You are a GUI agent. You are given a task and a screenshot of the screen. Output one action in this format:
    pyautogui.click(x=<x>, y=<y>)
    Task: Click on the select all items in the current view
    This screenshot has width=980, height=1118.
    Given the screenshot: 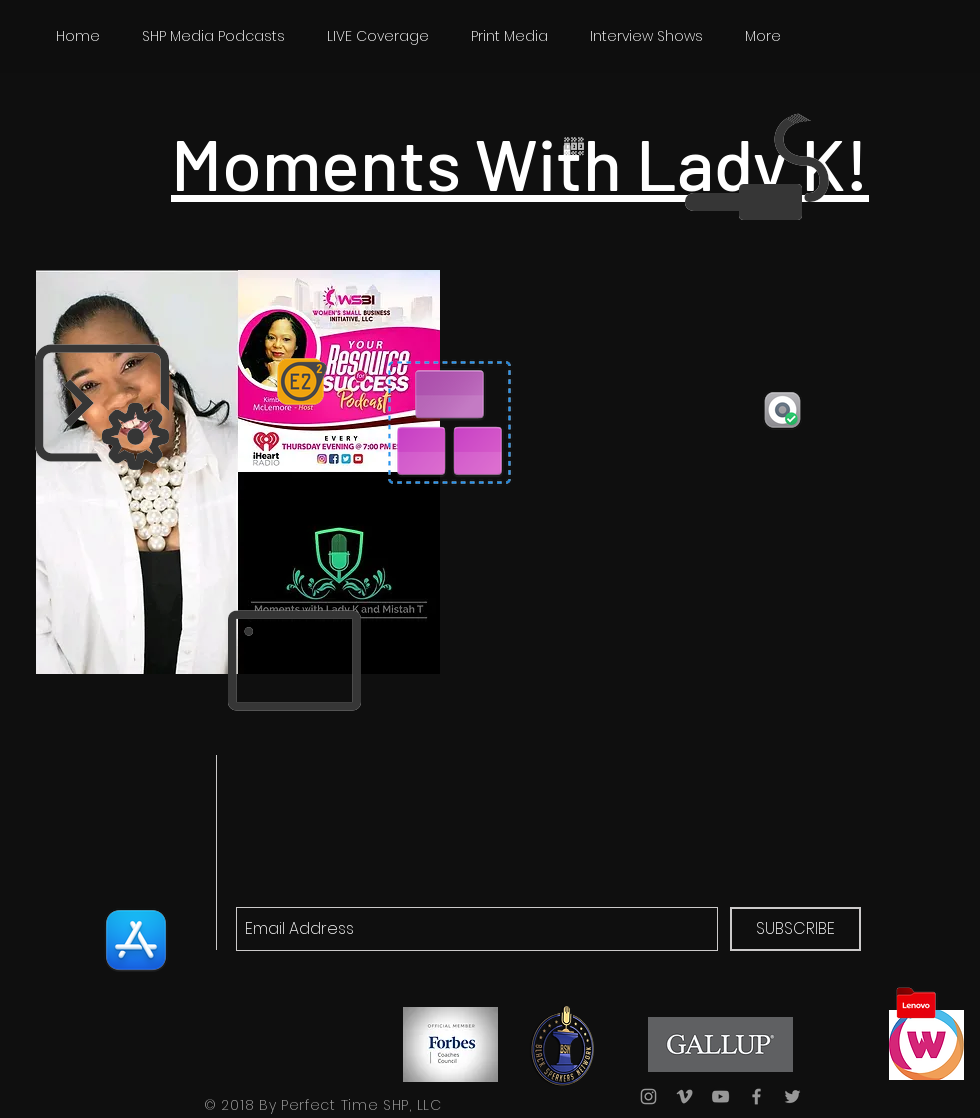 What is the action you would take?
    pyautogui.click(x=449, y=422)
    